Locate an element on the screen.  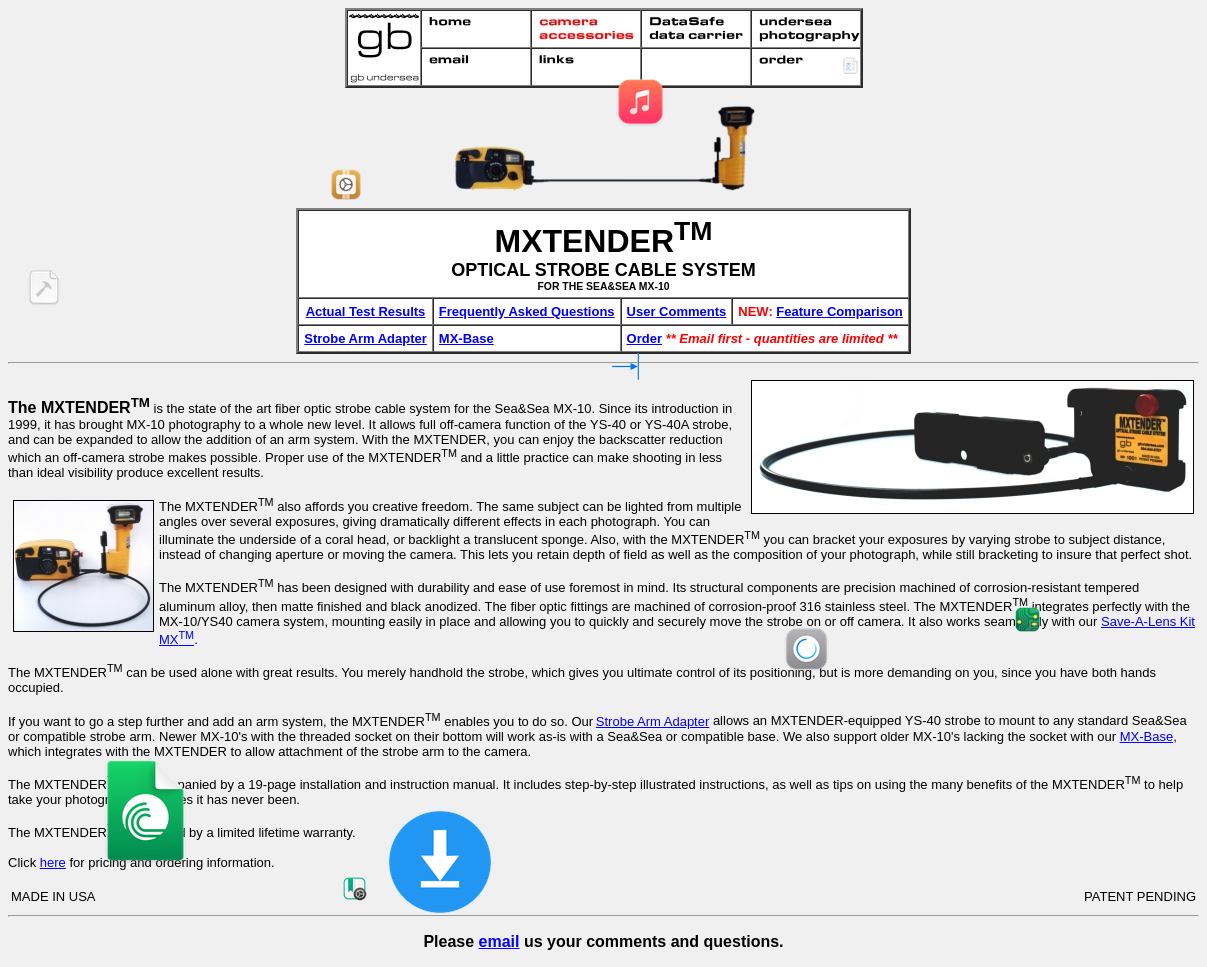
open a Hangul Word Processor (.hwp) document is located at coordinates (850, 65).